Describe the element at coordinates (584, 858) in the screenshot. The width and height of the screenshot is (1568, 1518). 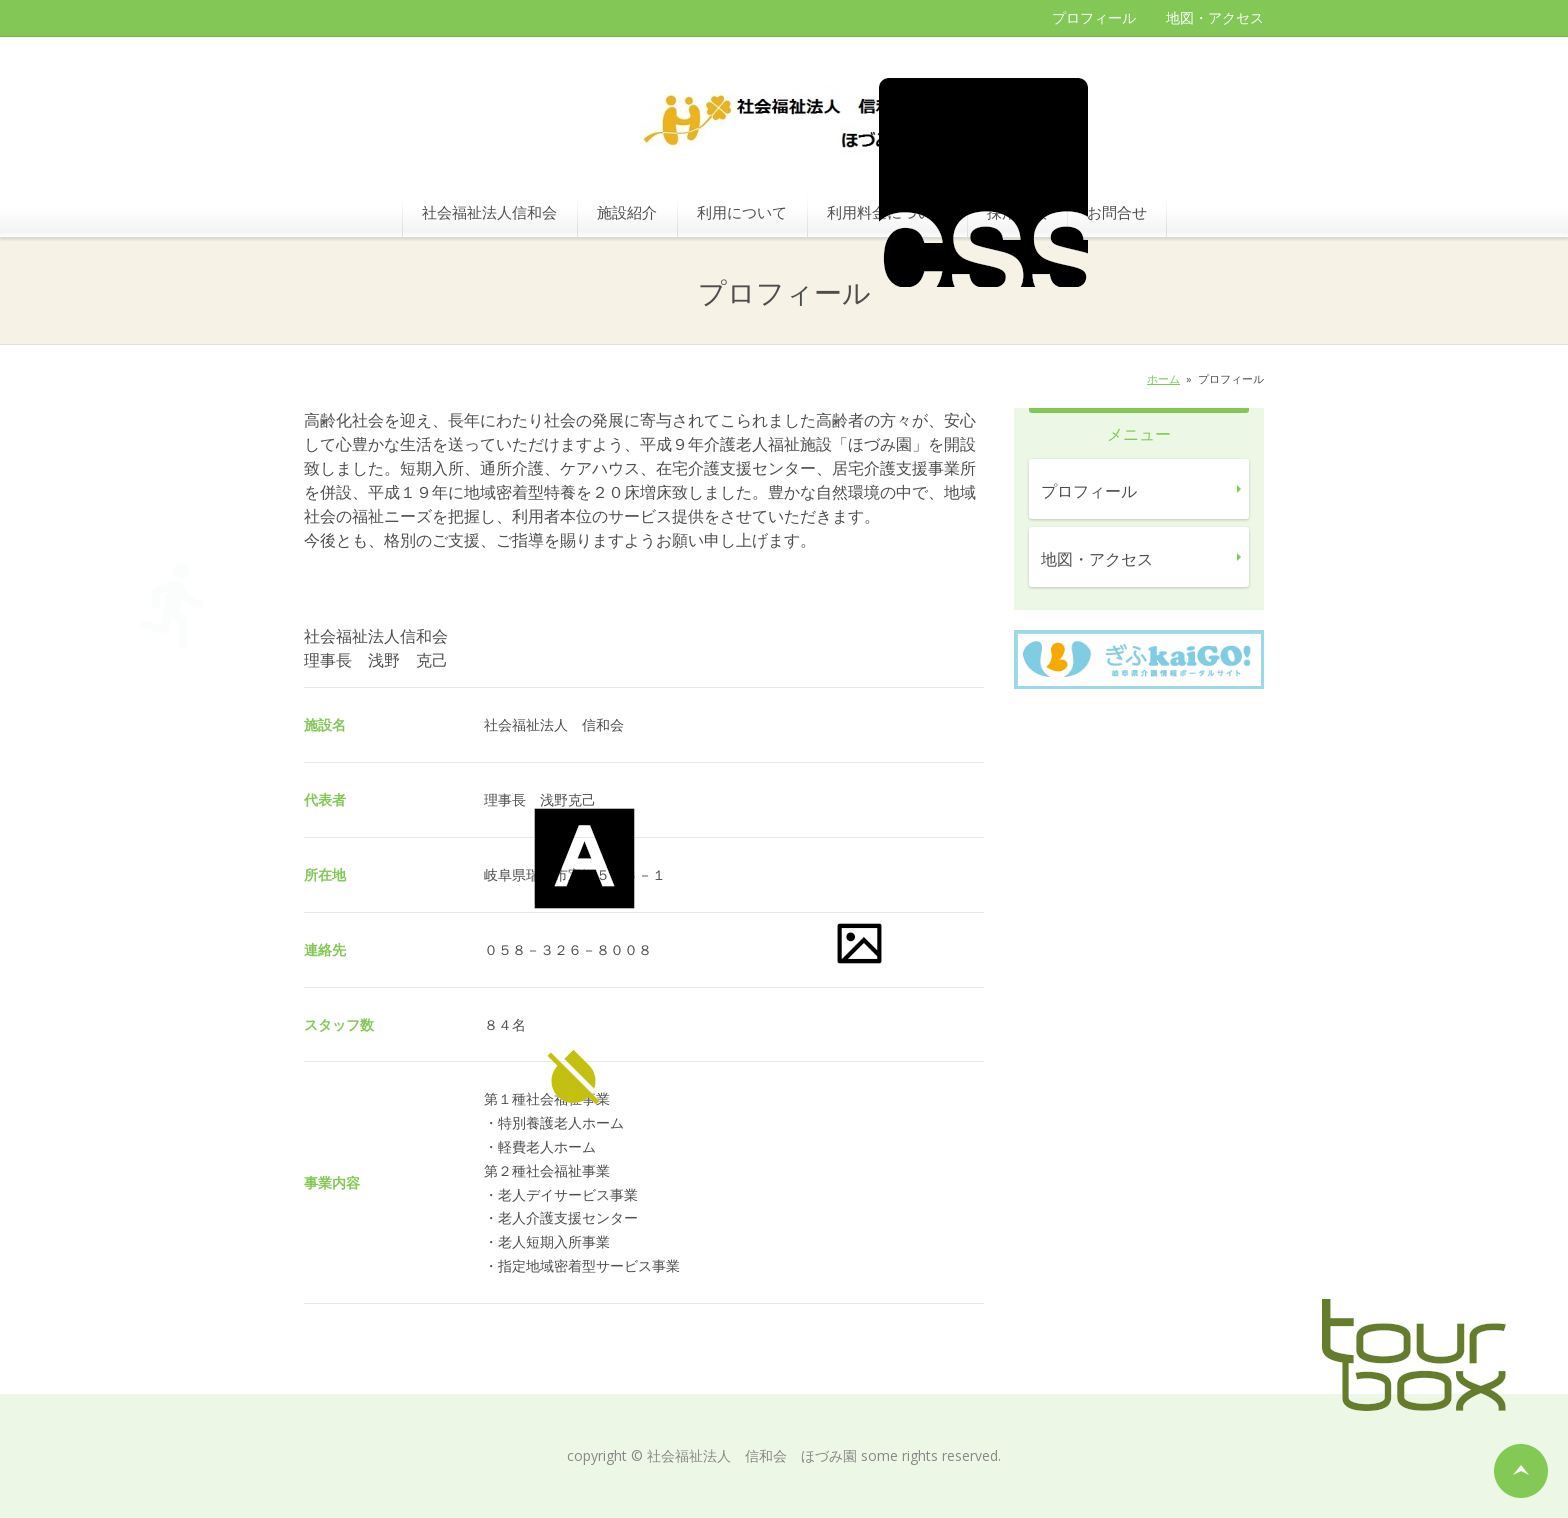
I see `enable character recognition or OCR` at that location.